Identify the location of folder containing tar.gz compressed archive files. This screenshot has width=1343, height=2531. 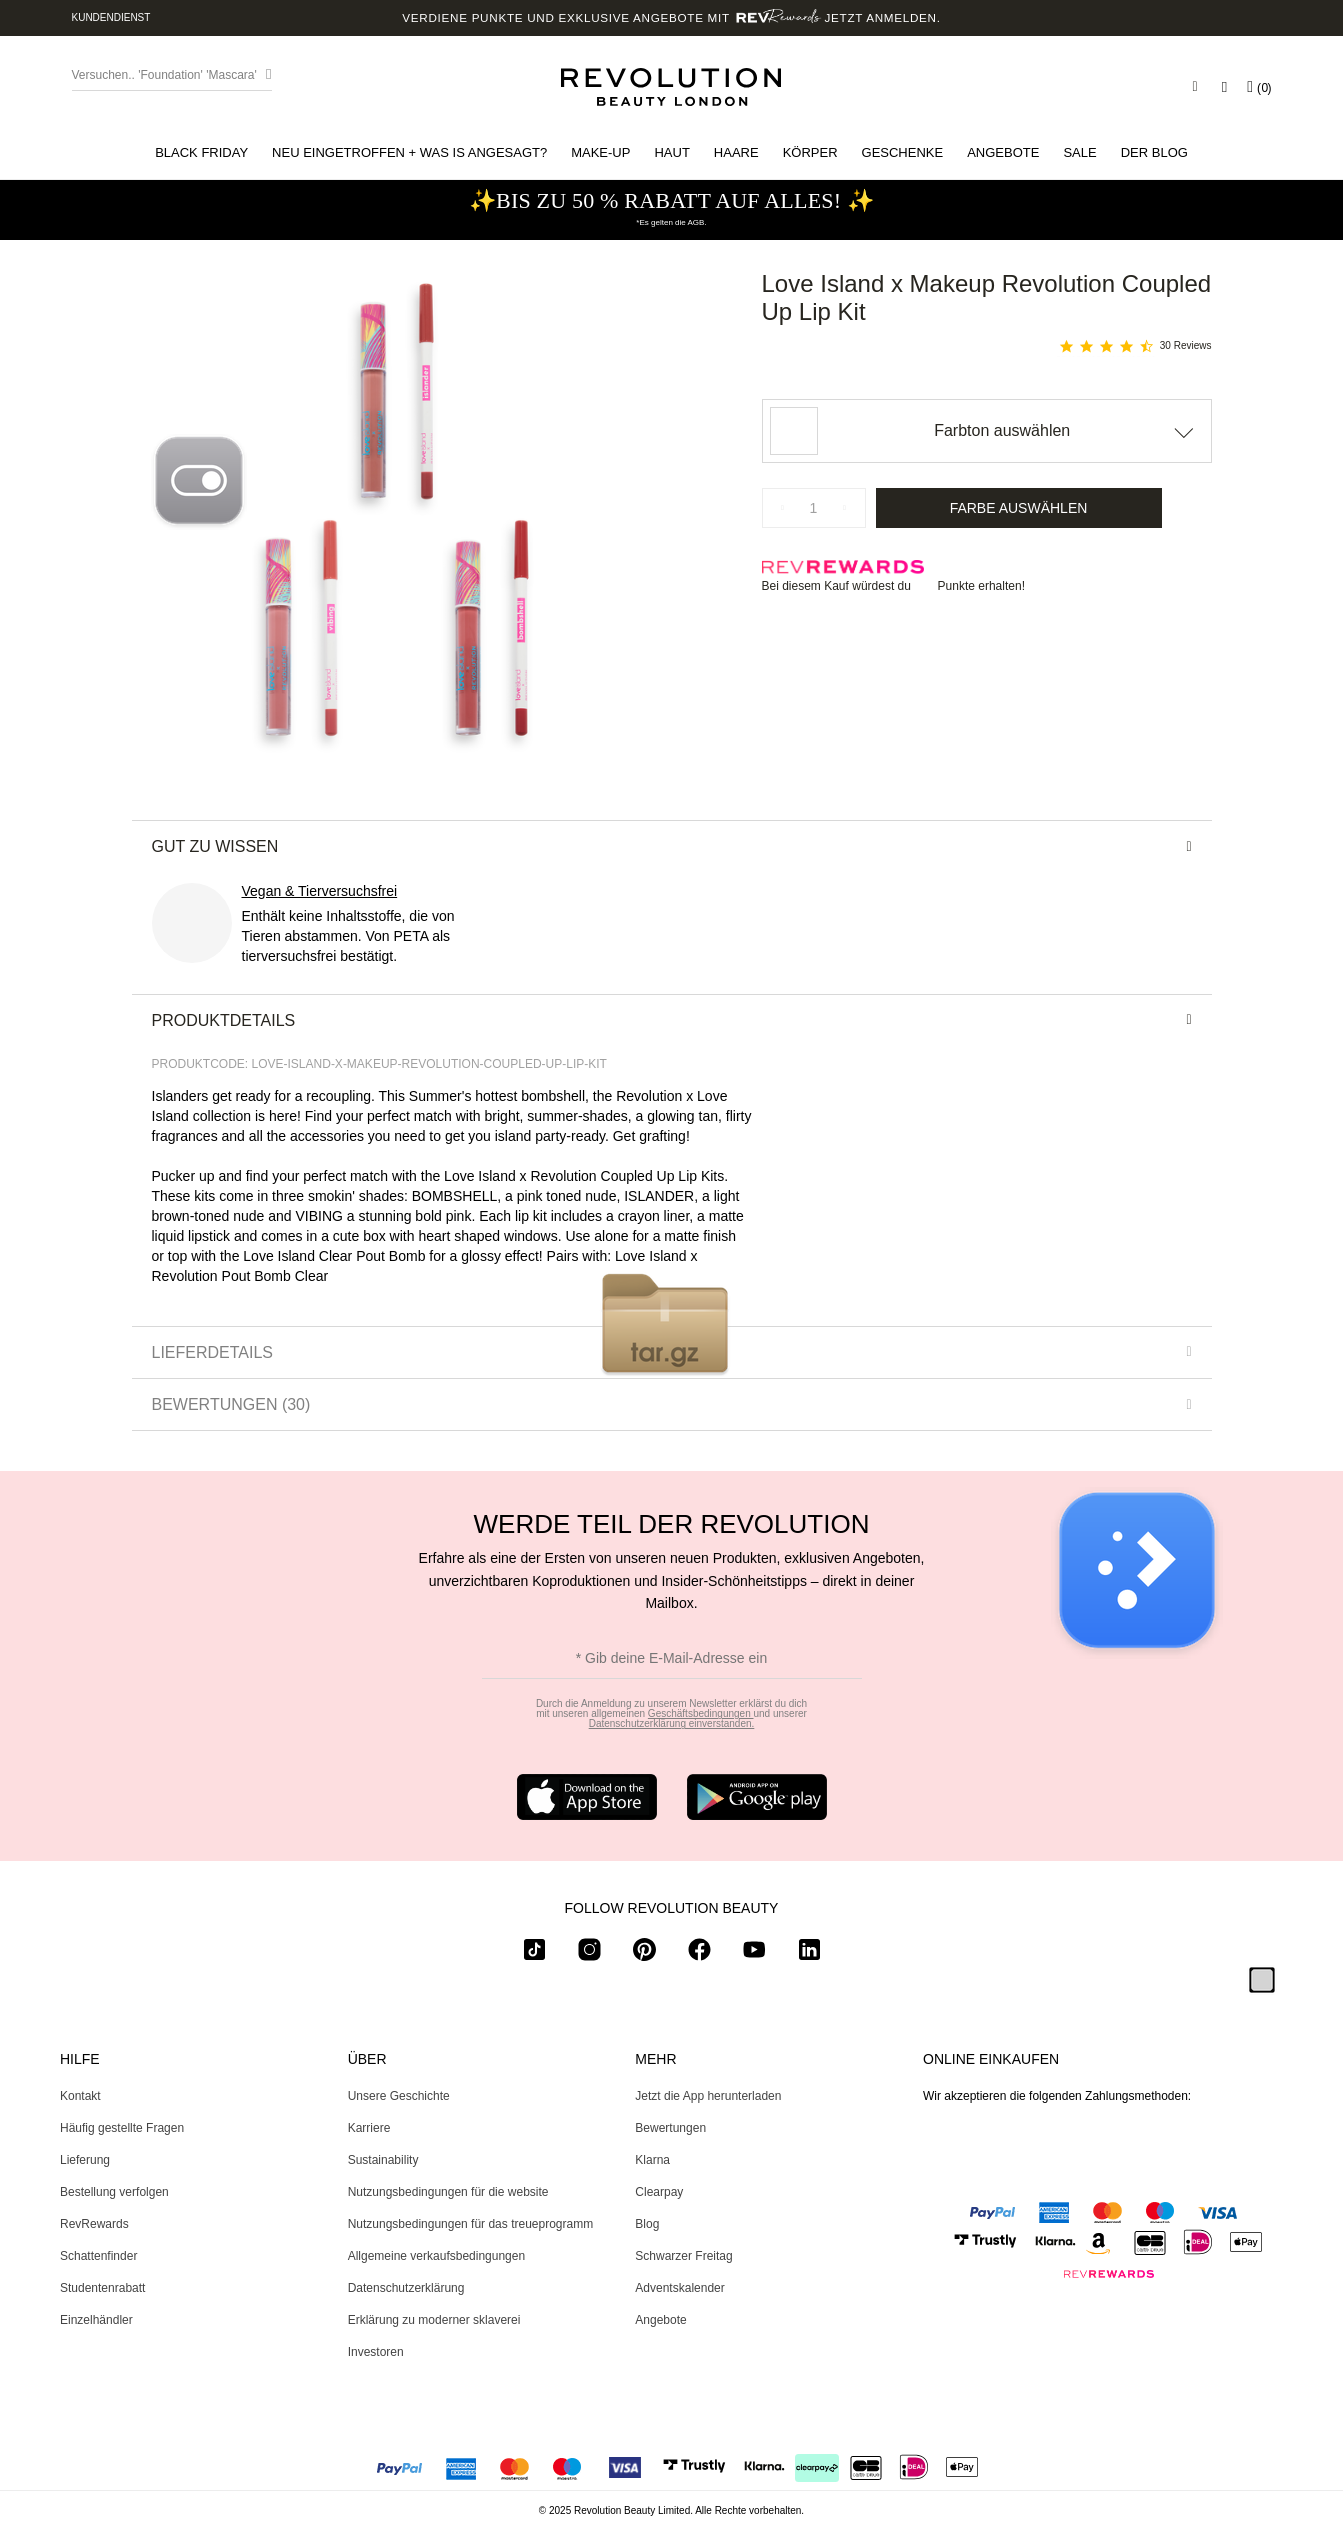
(664, 1326).